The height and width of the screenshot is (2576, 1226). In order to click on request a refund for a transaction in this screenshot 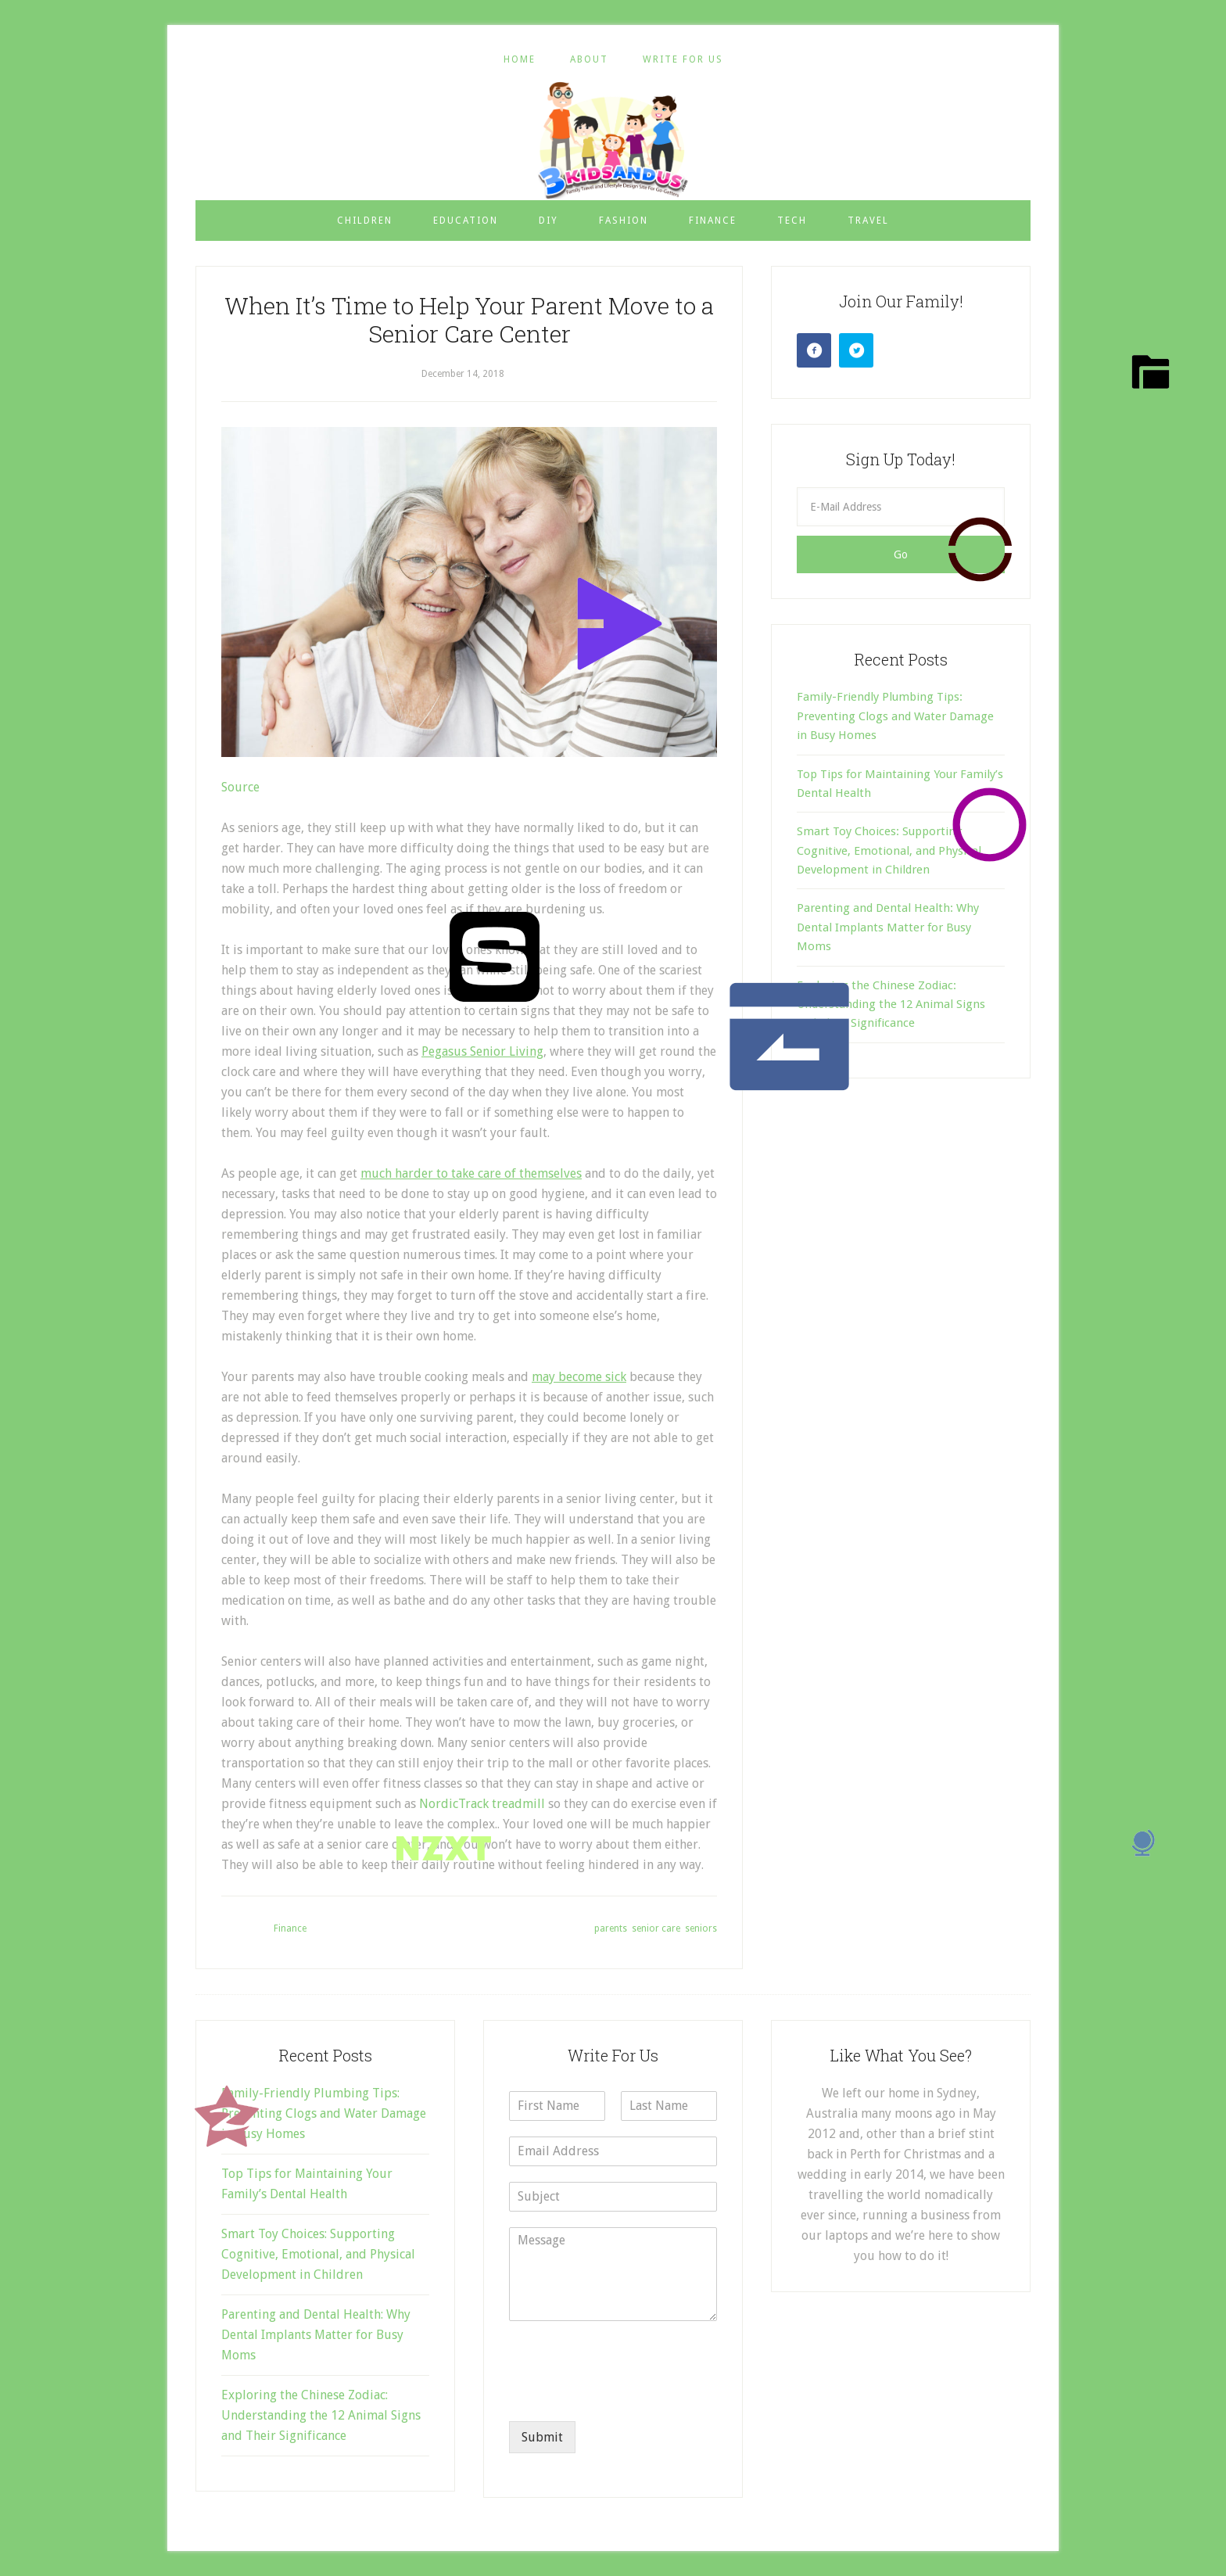, I will do `click(789, 1036)`.